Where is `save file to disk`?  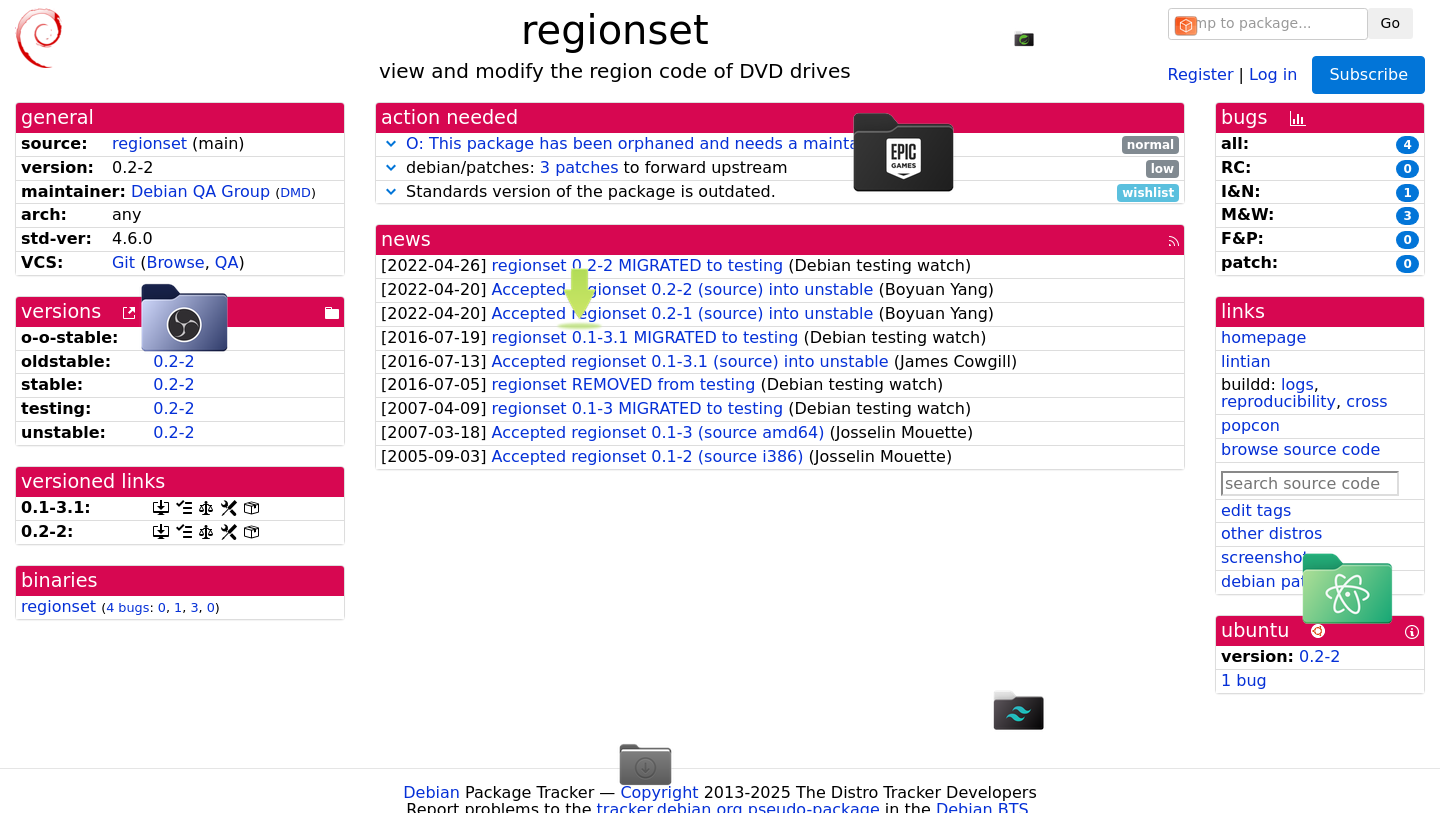
save file to disk is located at coordinates (579, 295).